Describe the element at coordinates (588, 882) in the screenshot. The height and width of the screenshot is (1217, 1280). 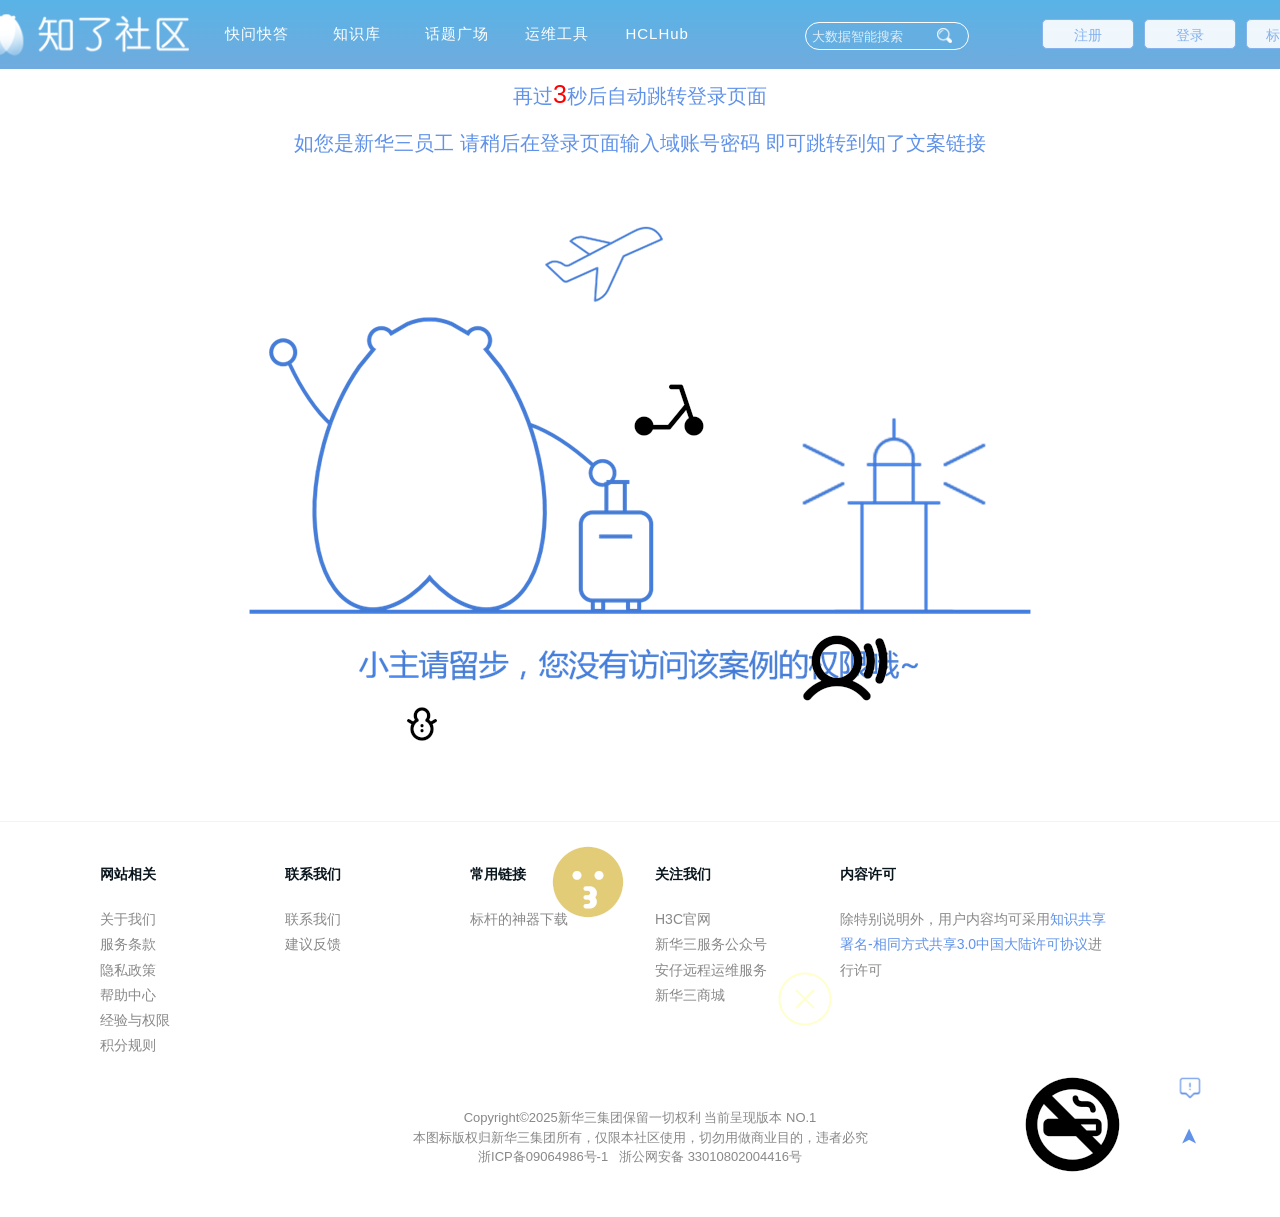
I see `send a kiss emoji in chat` at that location.